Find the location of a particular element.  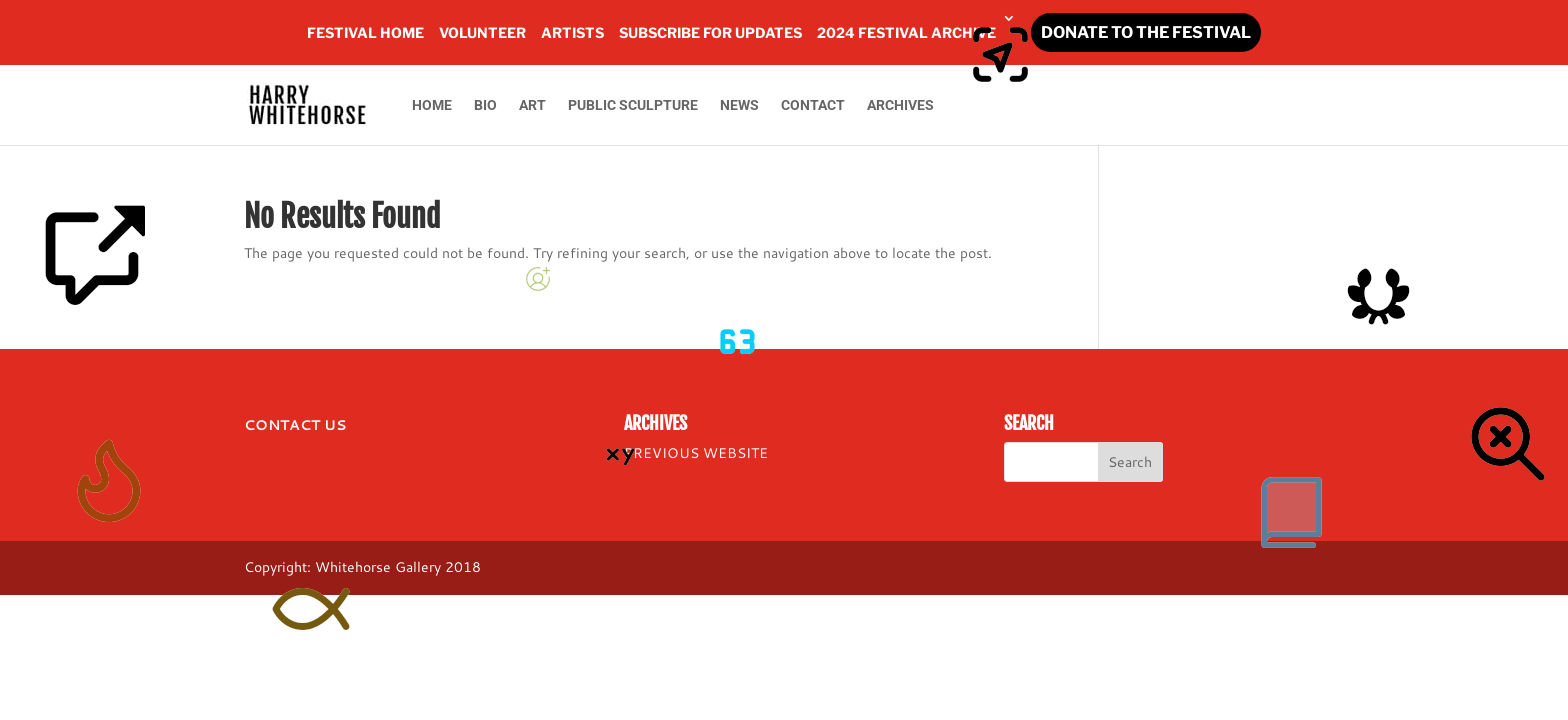

access mathematical or algebraic functions is located at coordinates (620, 454).